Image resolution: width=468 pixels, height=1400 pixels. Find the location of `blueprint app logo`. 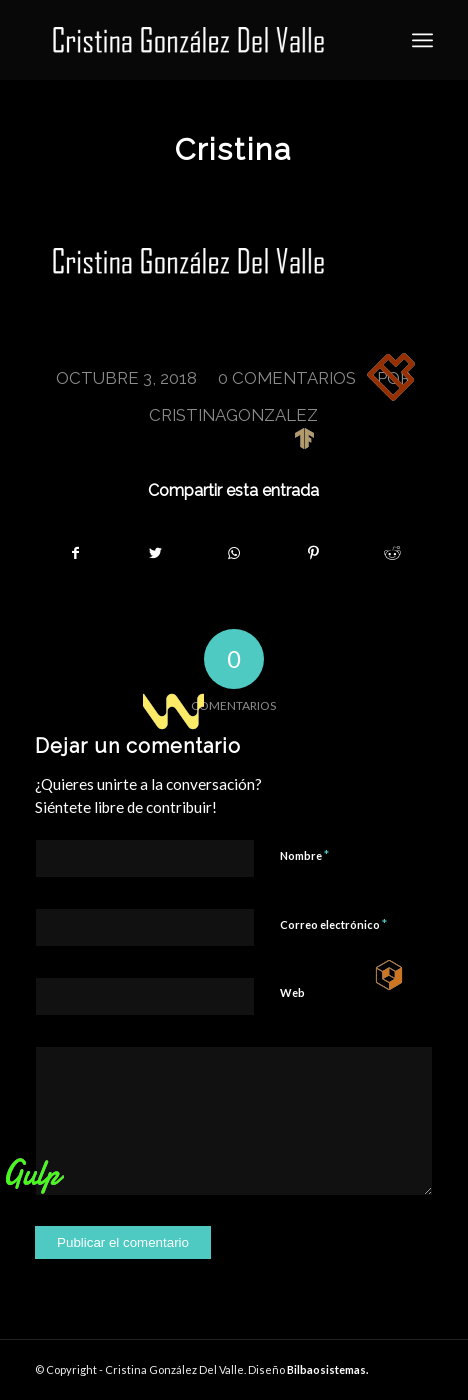

blueprint app logo is located at coordinates (389, 975).